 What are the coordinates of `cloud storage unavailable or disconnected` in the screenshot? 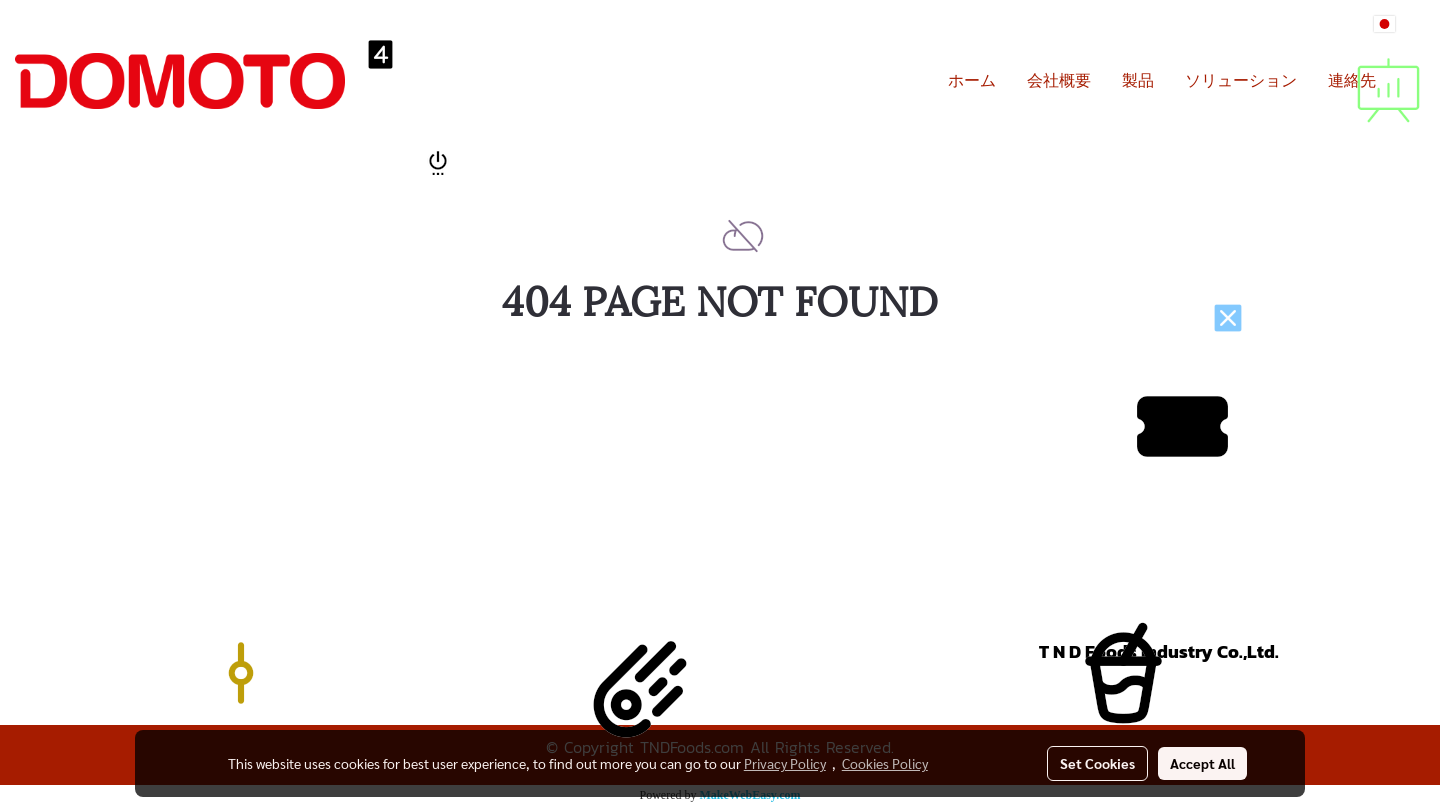 It's located at (743, 236).